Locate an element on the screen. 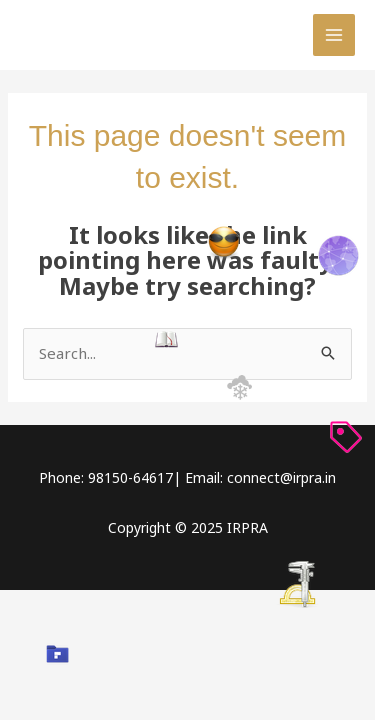  indicates snowy weather conditions is located at coordinates (239, 387).